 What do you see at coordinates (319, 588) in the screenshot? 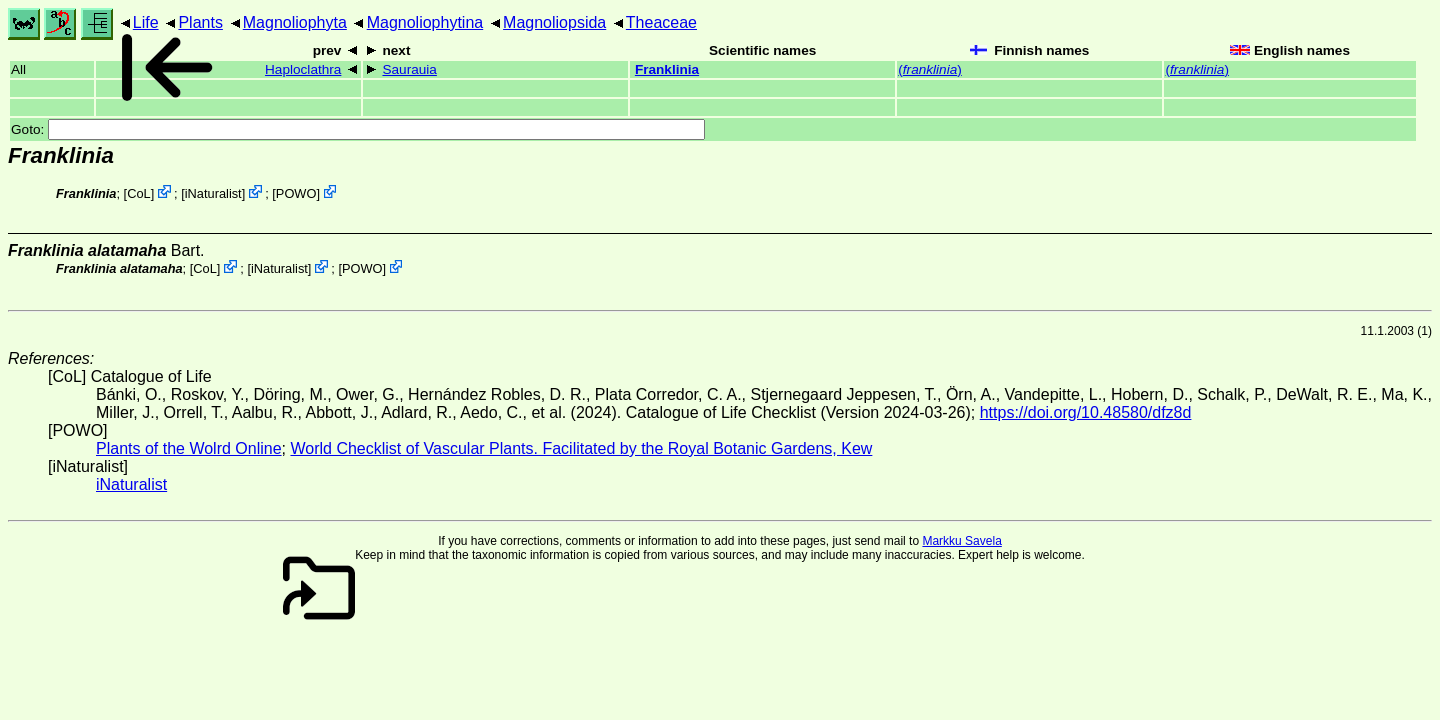
I see `access a linked or shortcut folder` at bounding box center [319, 588].